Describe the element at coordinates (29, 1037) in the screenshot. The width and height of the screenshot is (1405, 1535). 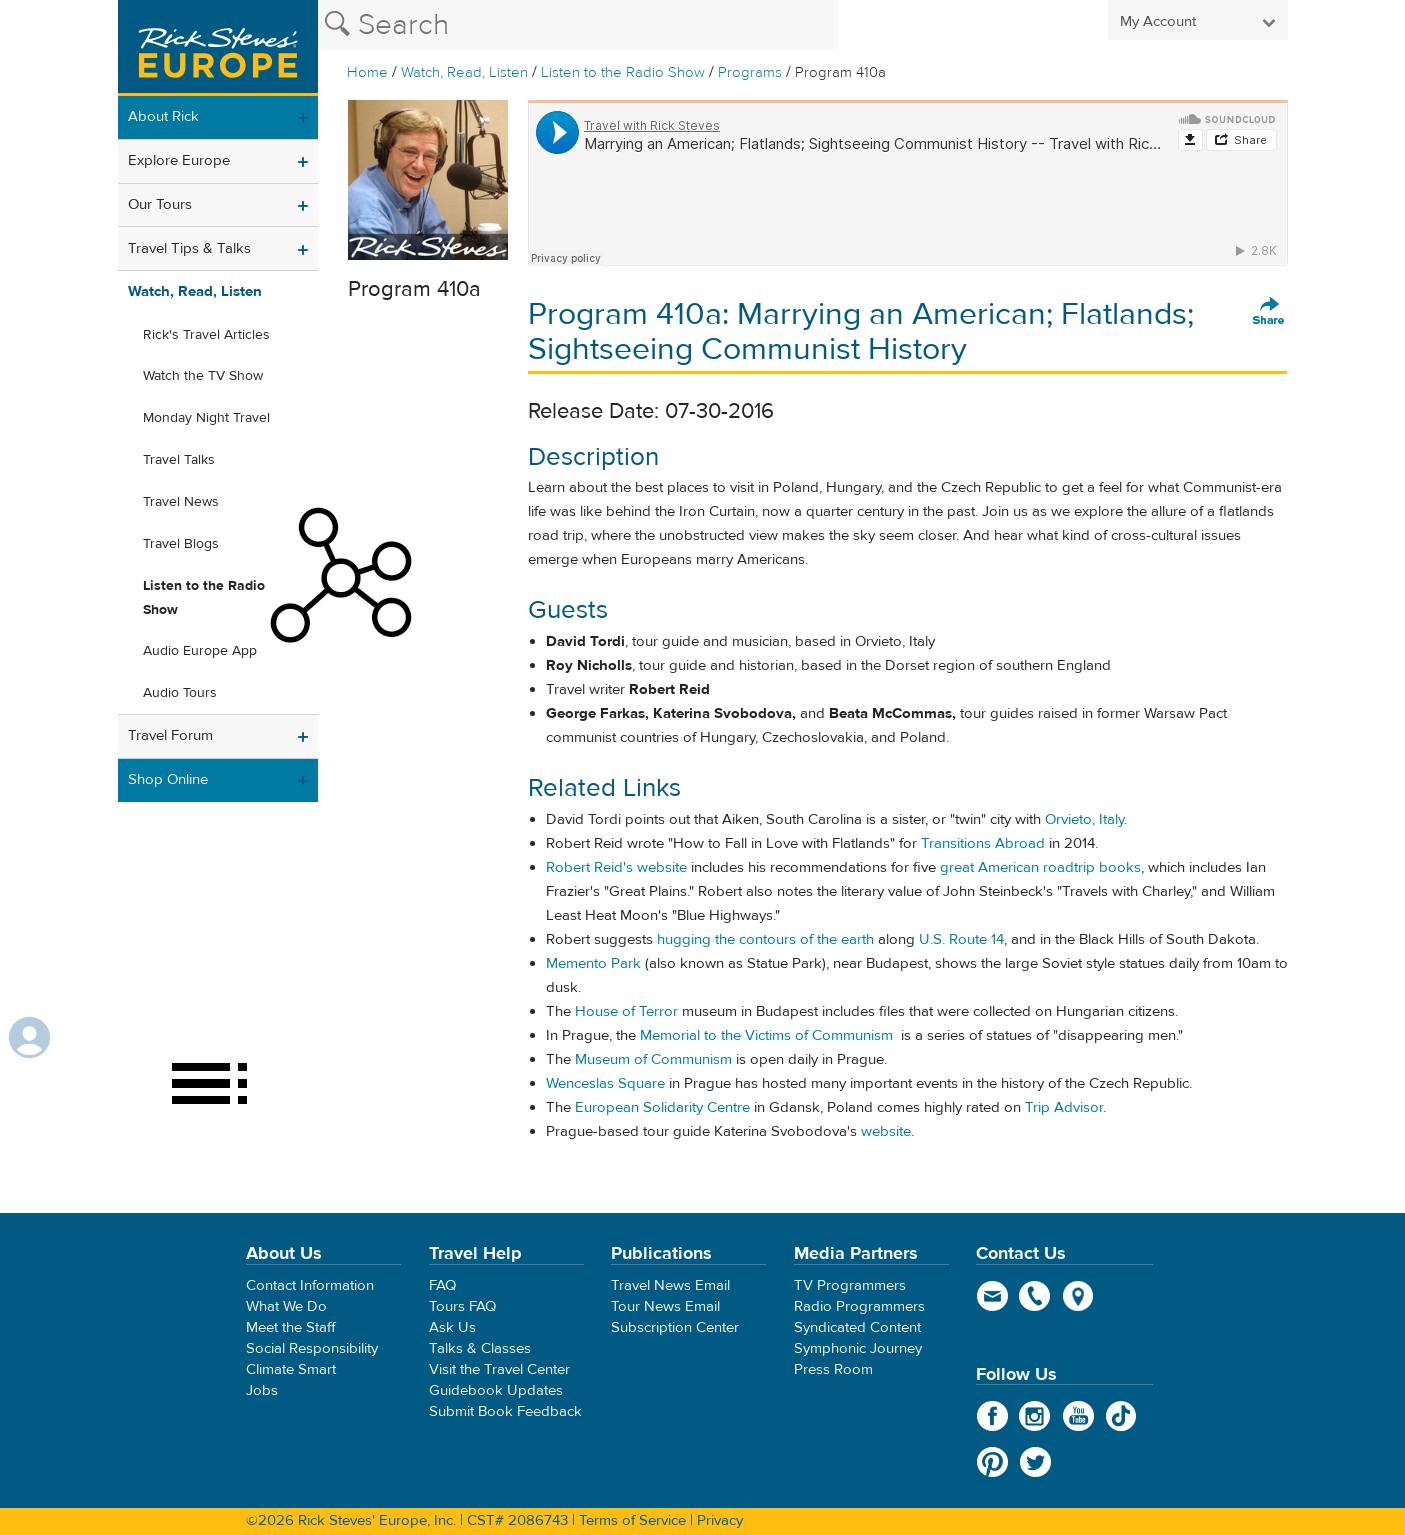
I see `access your profile or account settings` at that location.